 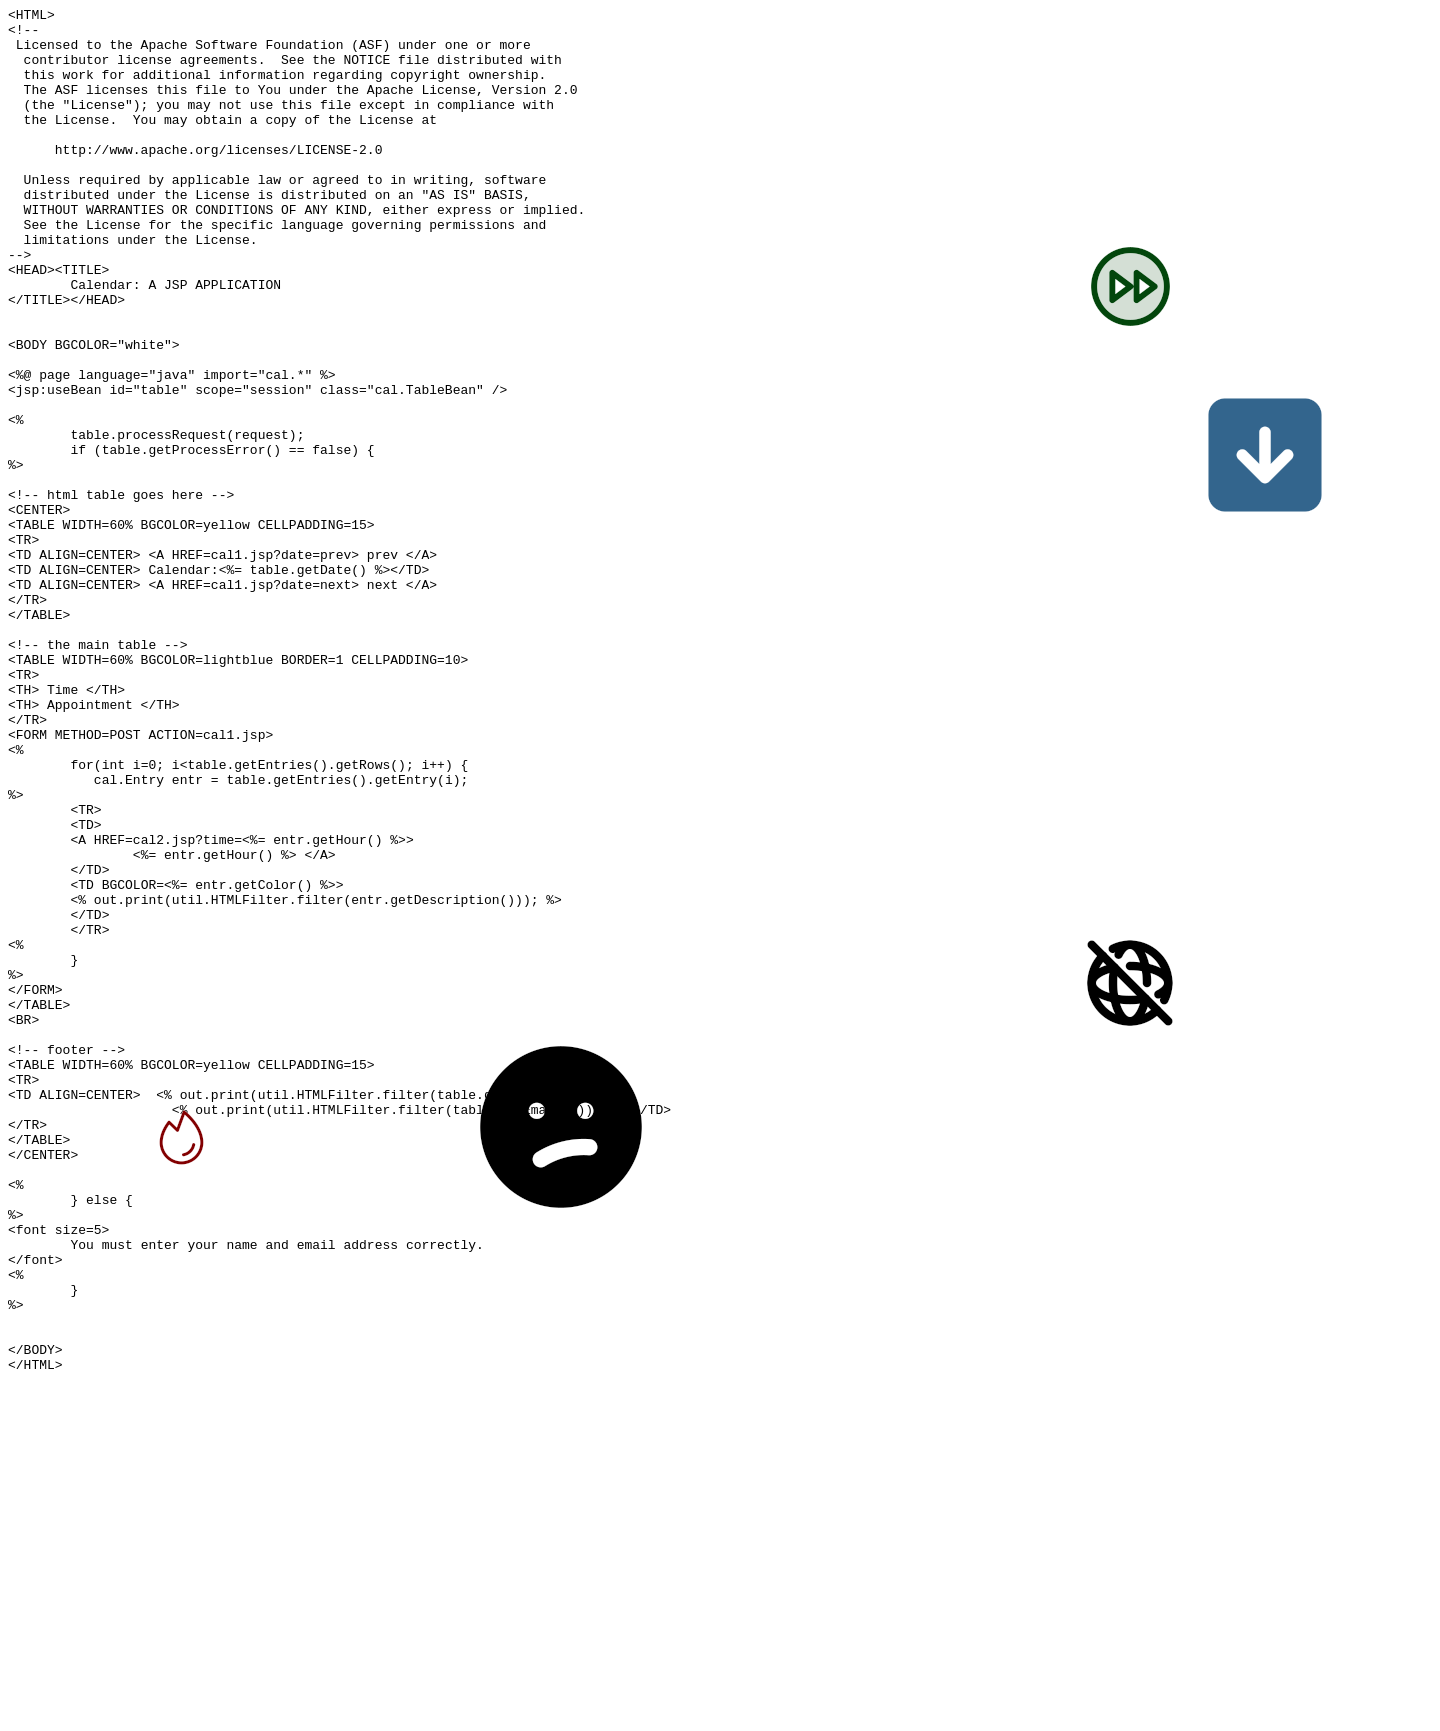 I want to click on indicates a confused or uncertain state, so click(x=561, y=1127).